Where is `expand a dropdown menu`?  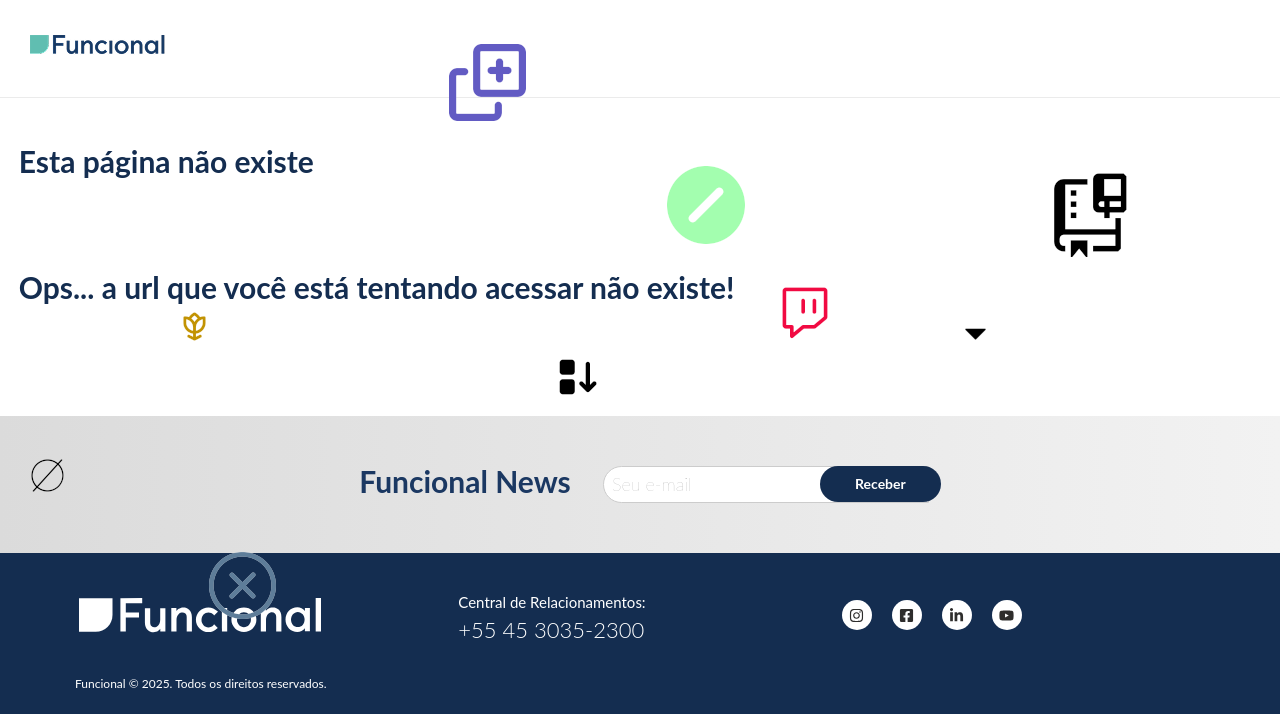 expand a dropdown menu is located at coordinates (975, 331).